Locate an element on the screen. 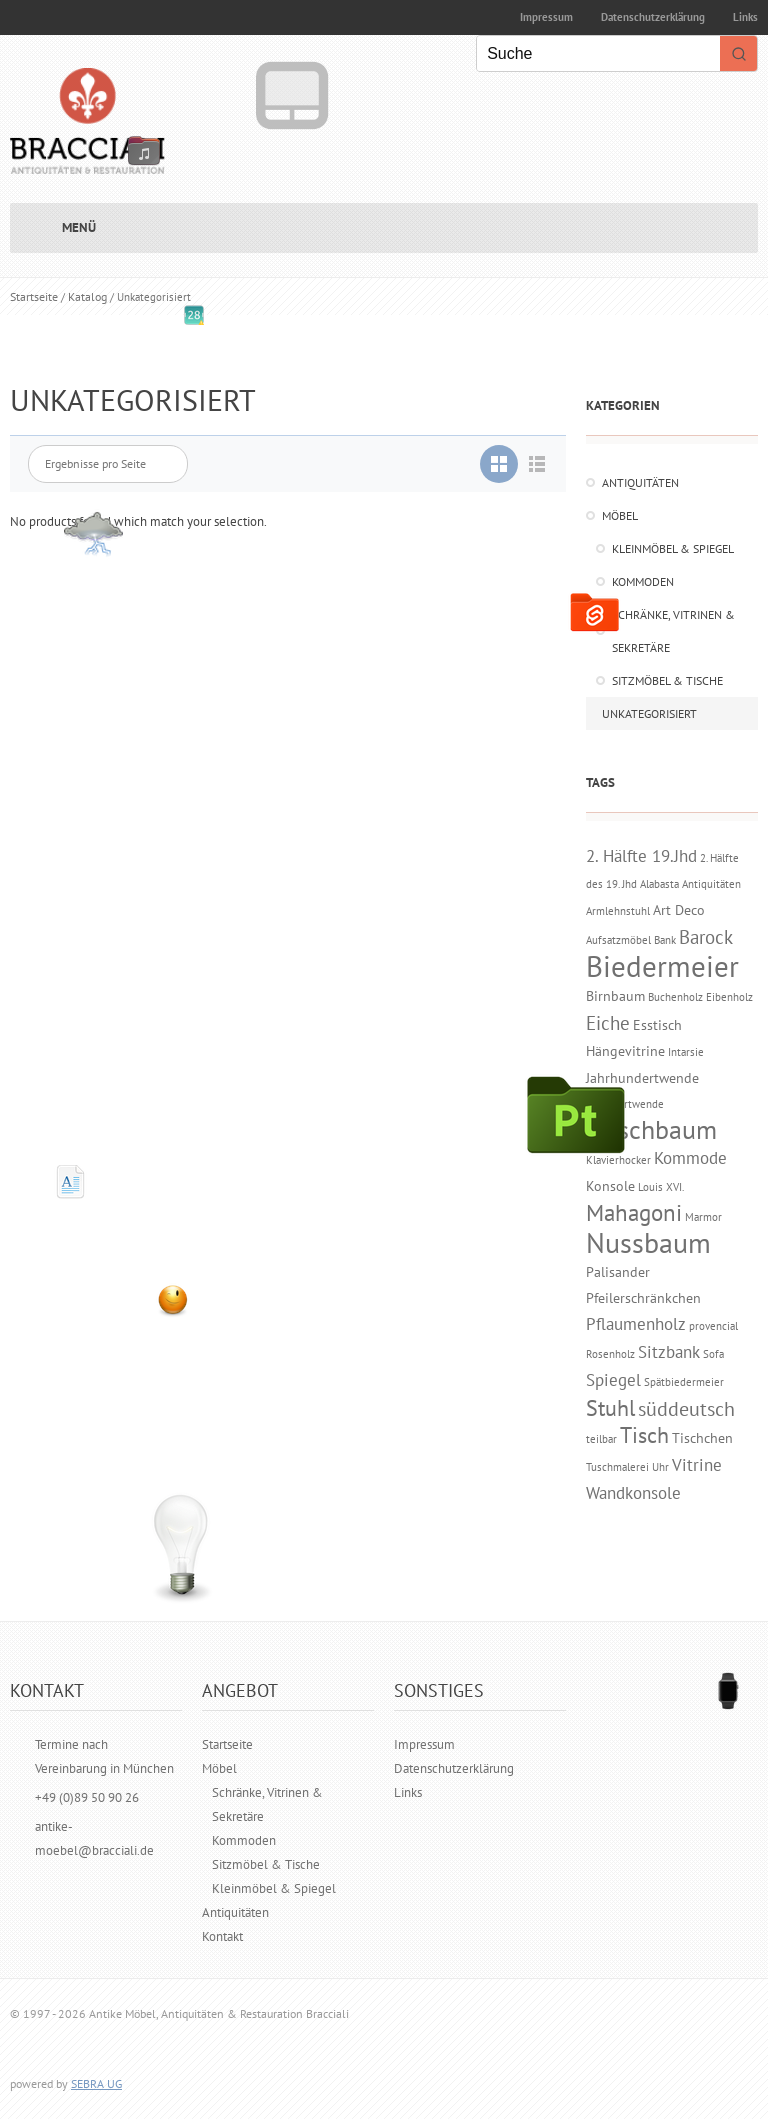 Image resolution: width=768 pixels, height=2119 pixels. indicates an upcoming appointment or event is located at coordinates (194, 315).